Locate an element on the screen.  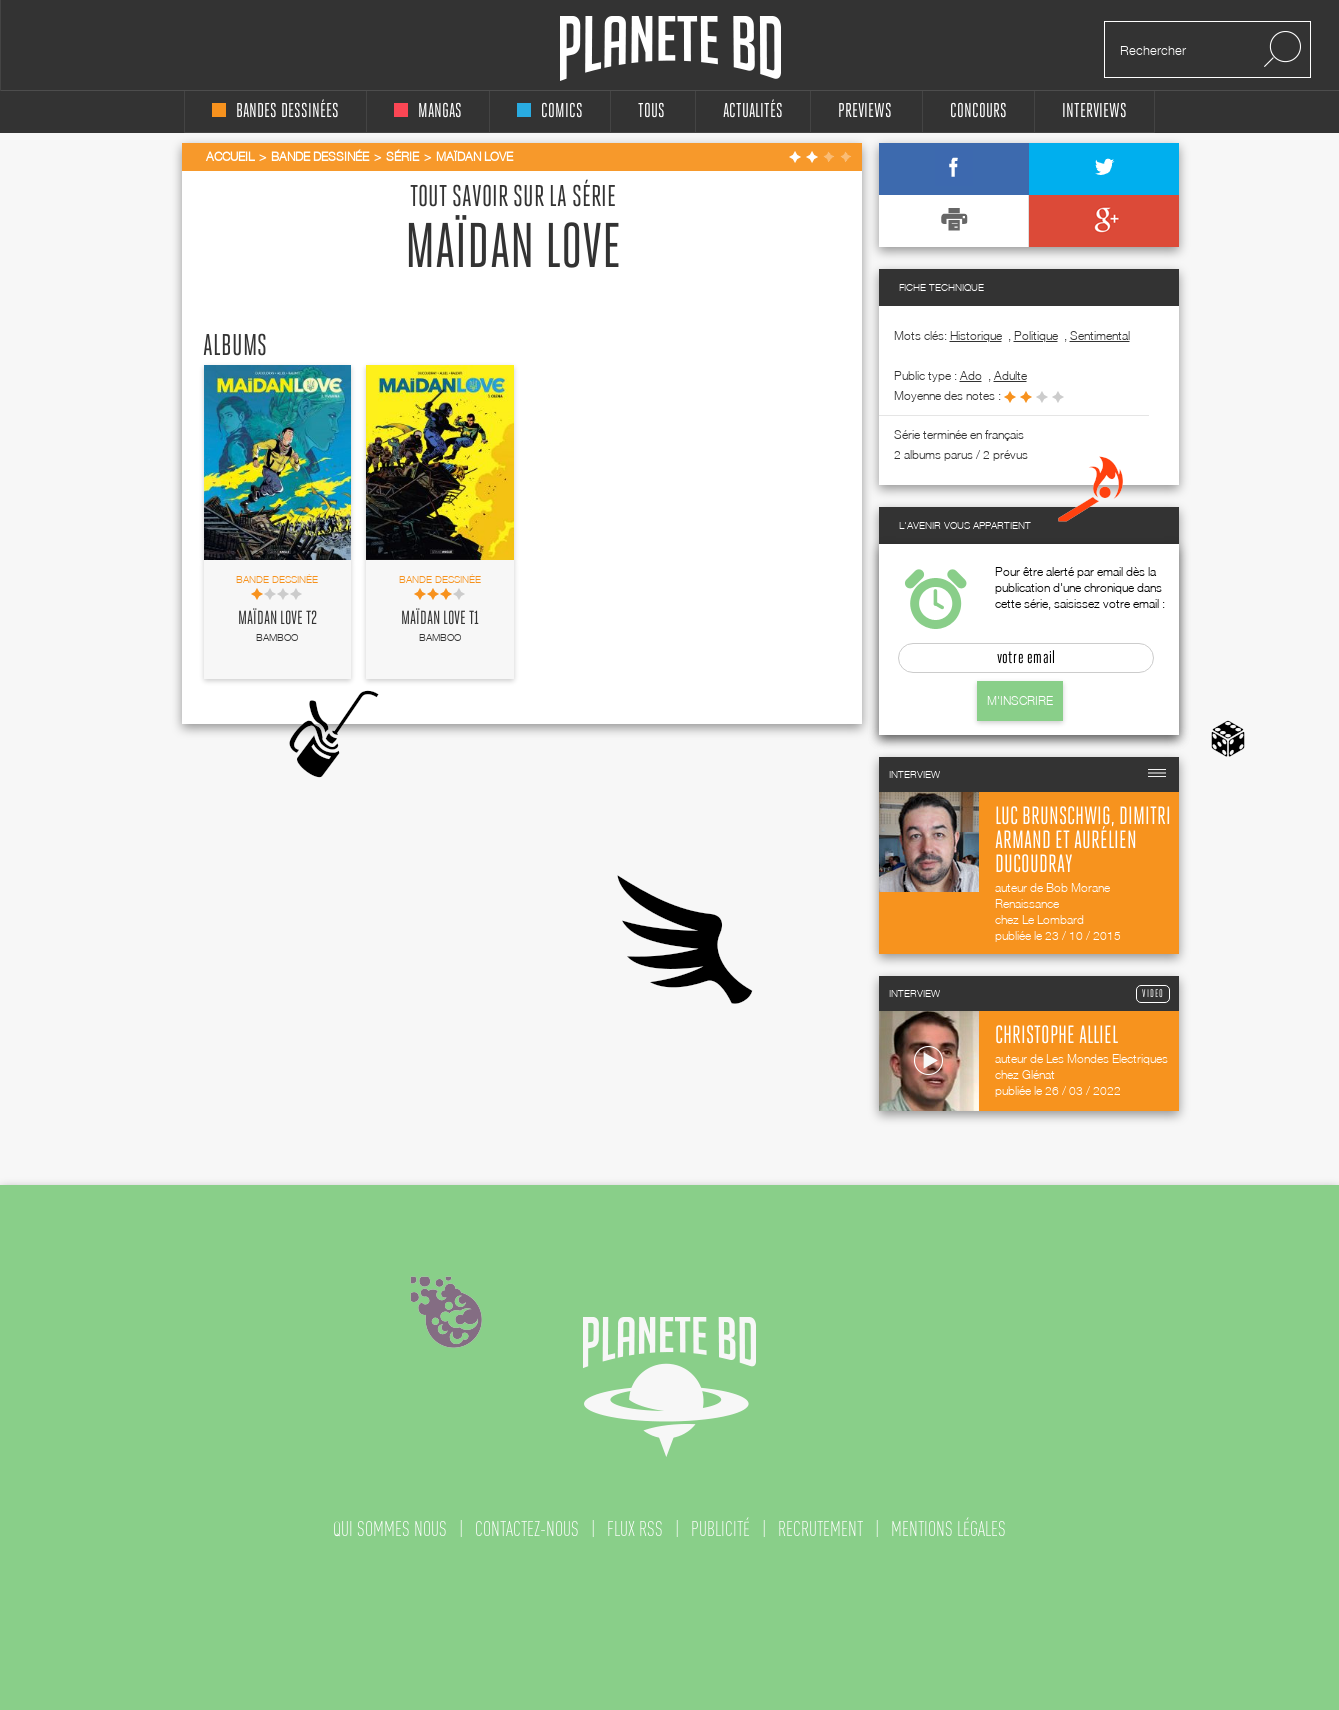
indicates flight or aerial ability in gameplay is located at coordinates (685, 941).